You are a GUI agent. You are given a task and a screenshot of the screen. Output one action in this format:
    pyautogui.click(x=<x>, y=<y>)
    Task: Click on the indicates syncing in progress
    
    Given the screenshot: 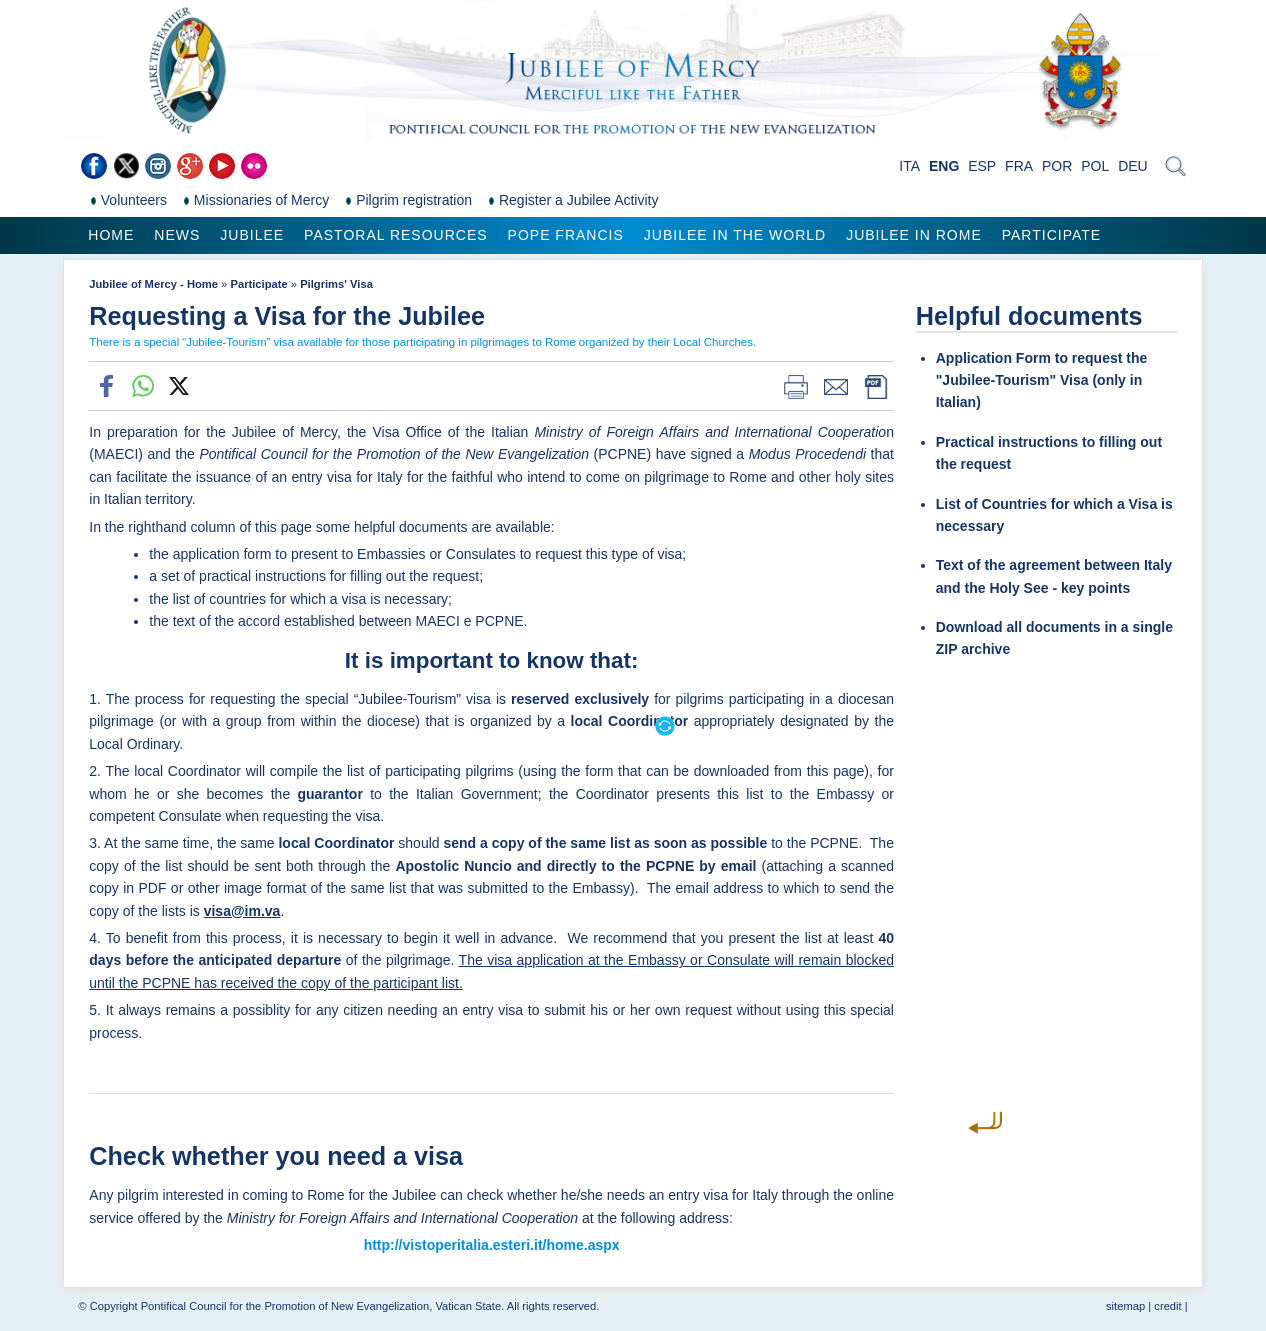 What is the action you would take?
    pyautogui.click(x=665, y=726)
    